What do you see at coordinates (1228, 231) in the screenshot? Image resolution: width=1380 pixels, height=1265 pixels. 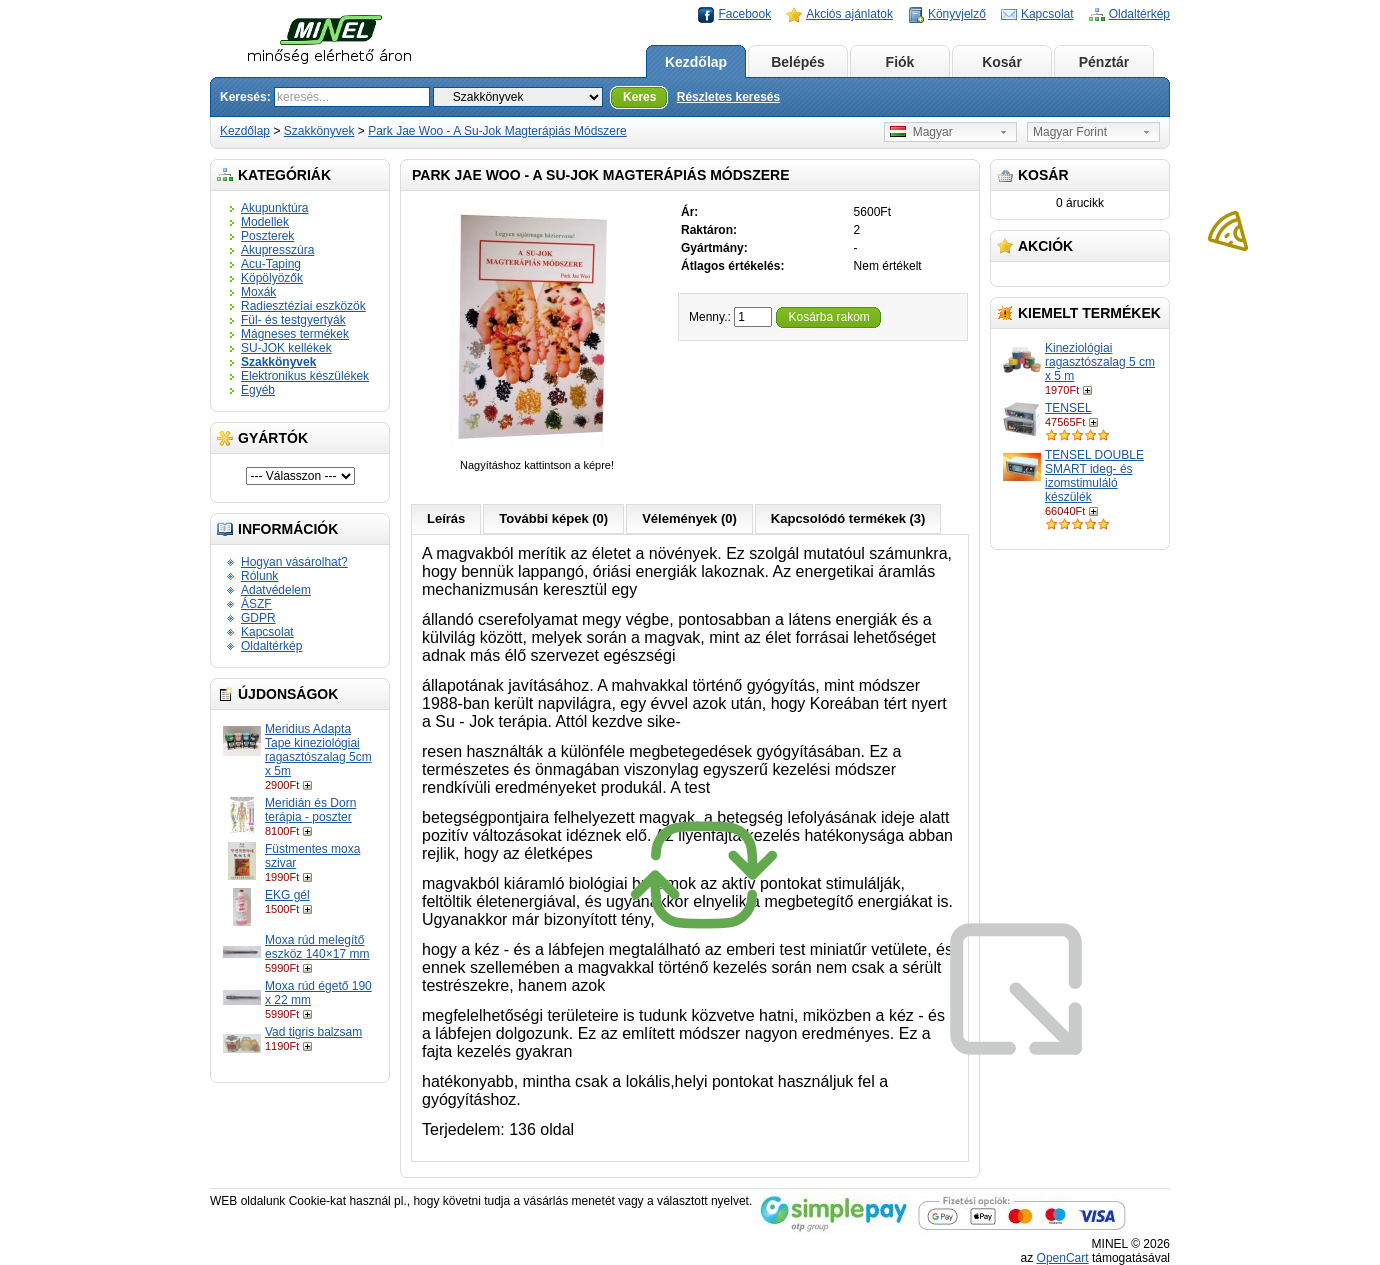 I see `order food or access food delivery` at bounding box center [1228, 231].